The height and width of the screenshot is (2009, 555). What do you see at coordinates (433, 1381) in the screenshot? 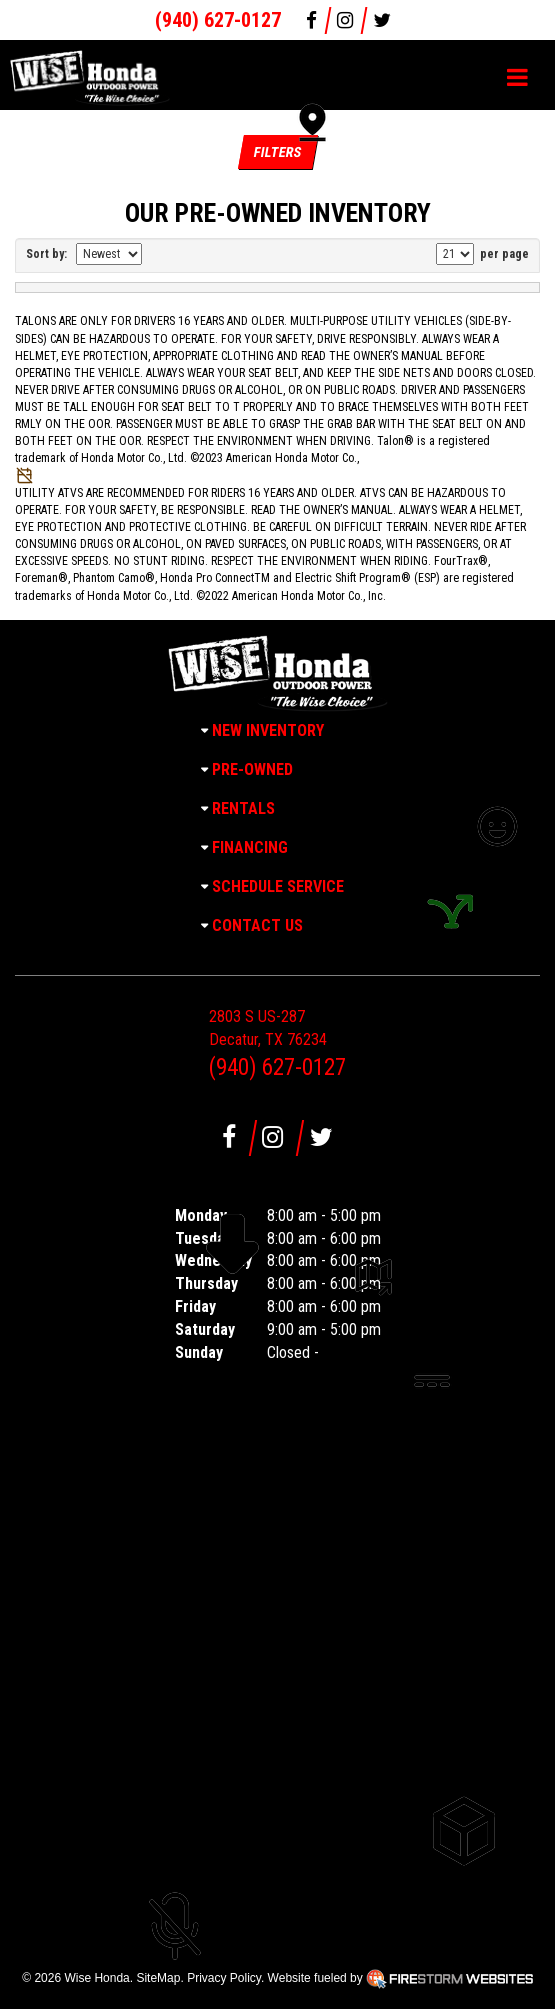
I see `power input or DC power connection port` at bounding box center [433, 1381].